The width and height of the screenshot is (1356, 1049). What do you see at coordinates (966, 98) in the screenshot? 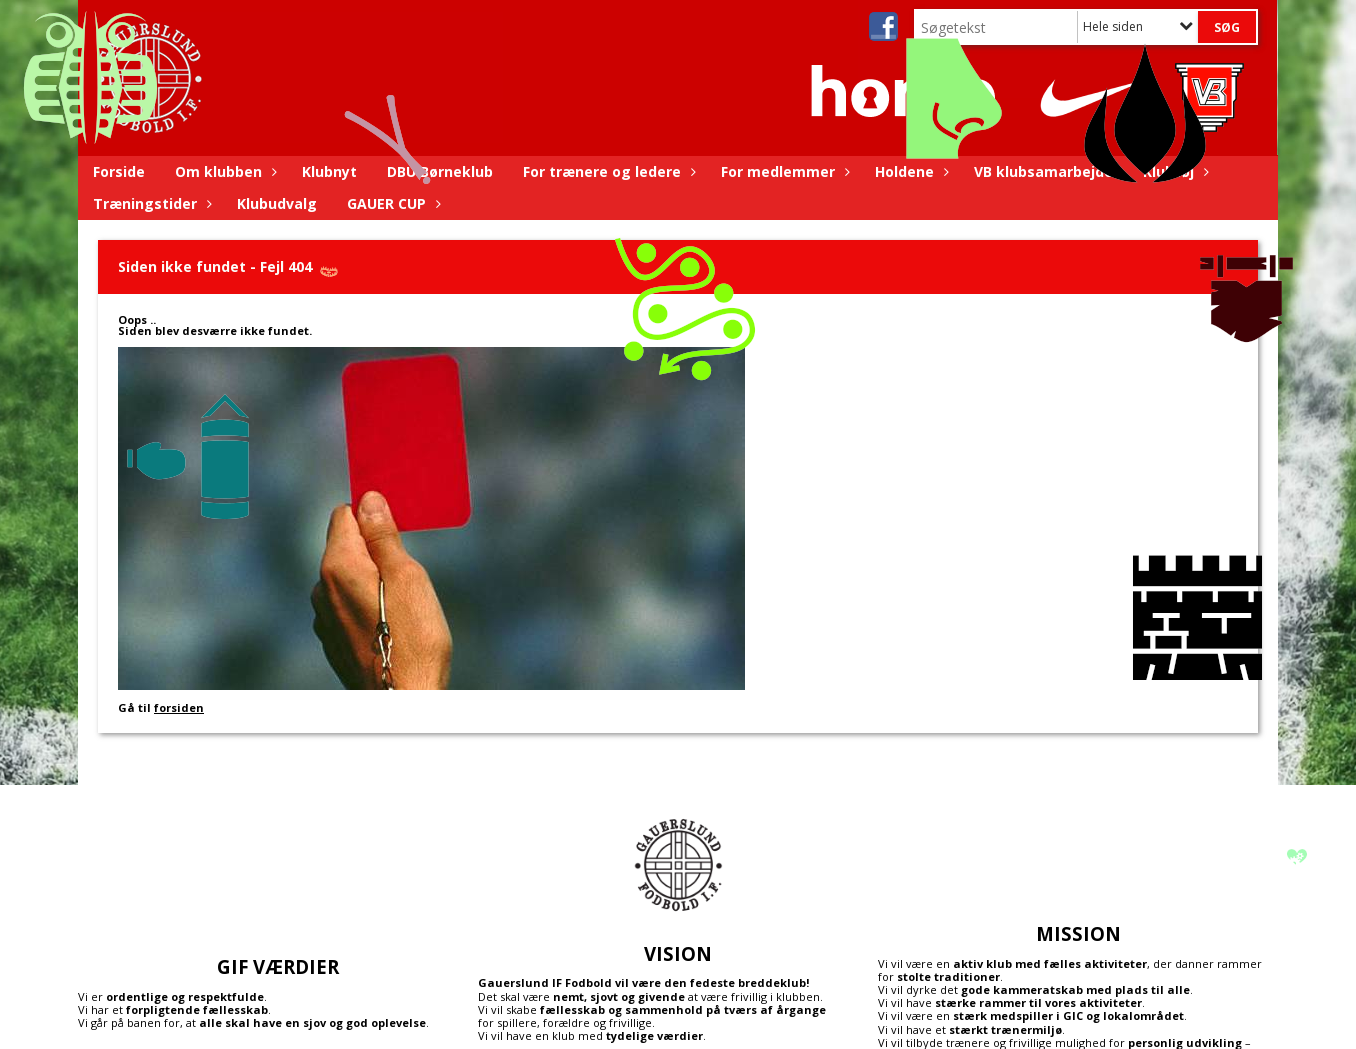
I see `access scent or fragrance settings` at bounding box center [966, 98].